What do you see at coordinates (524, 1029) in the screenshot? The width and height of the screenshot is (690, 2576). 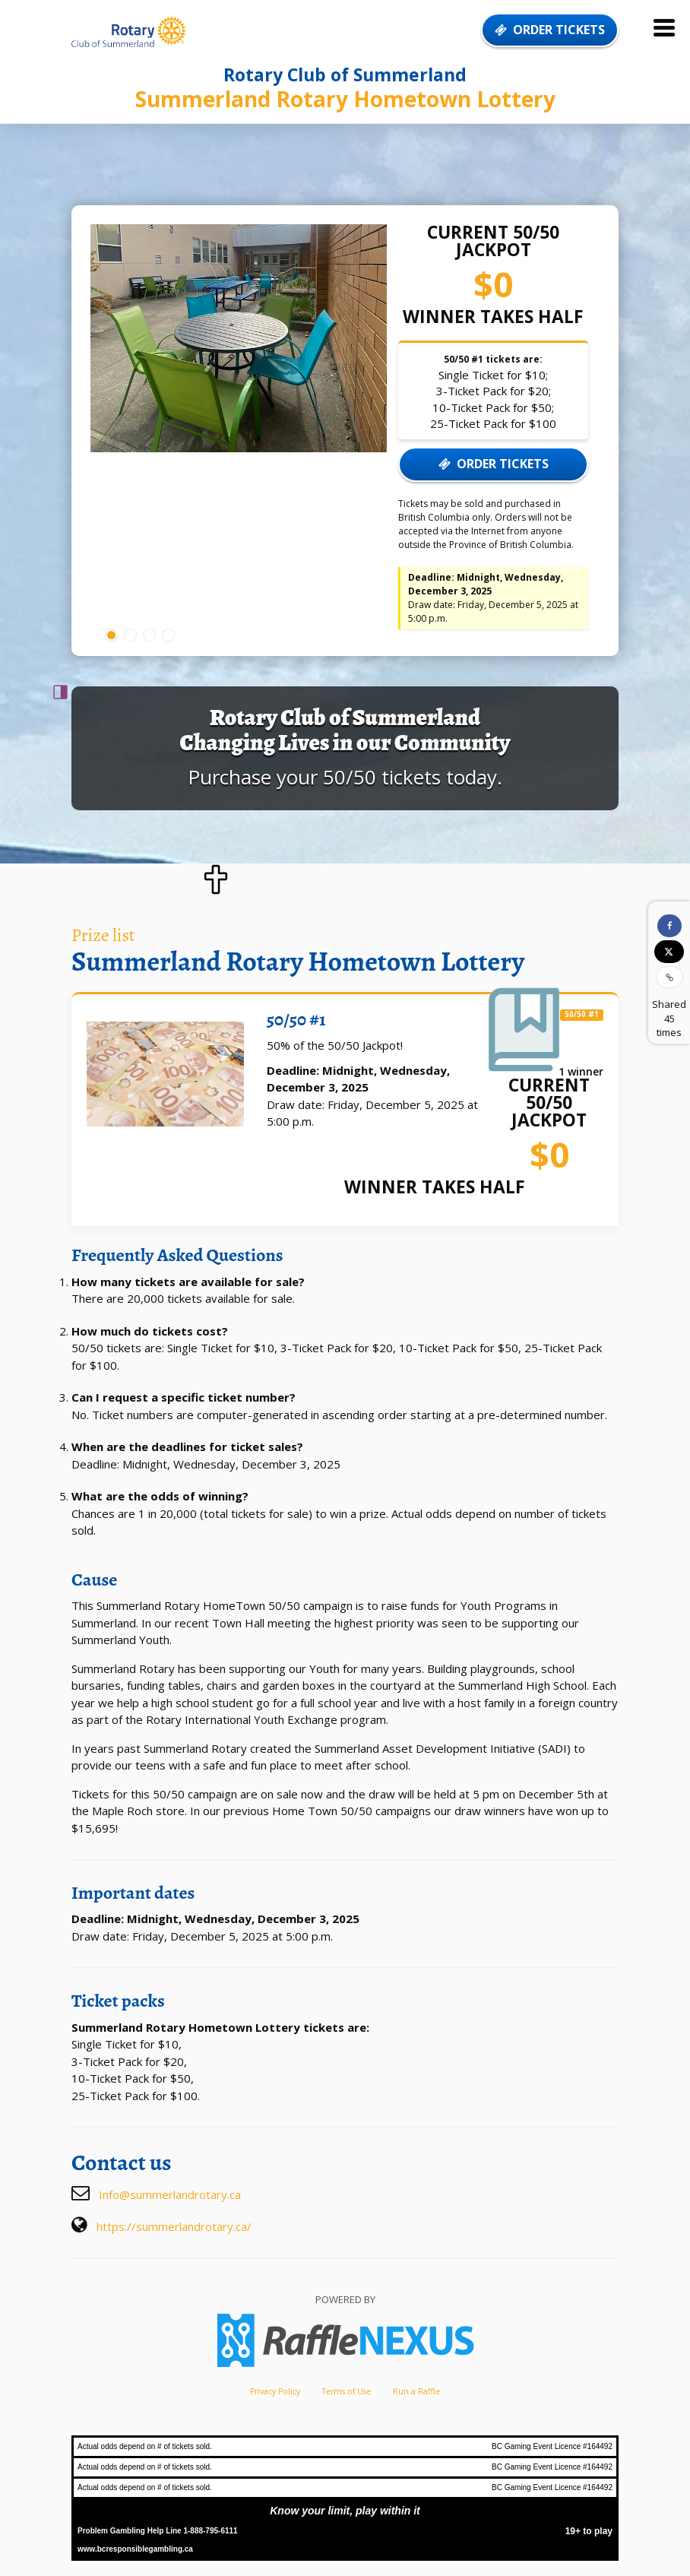 I see `access your bookmarked reading material` at bounding box center [524, 1029].